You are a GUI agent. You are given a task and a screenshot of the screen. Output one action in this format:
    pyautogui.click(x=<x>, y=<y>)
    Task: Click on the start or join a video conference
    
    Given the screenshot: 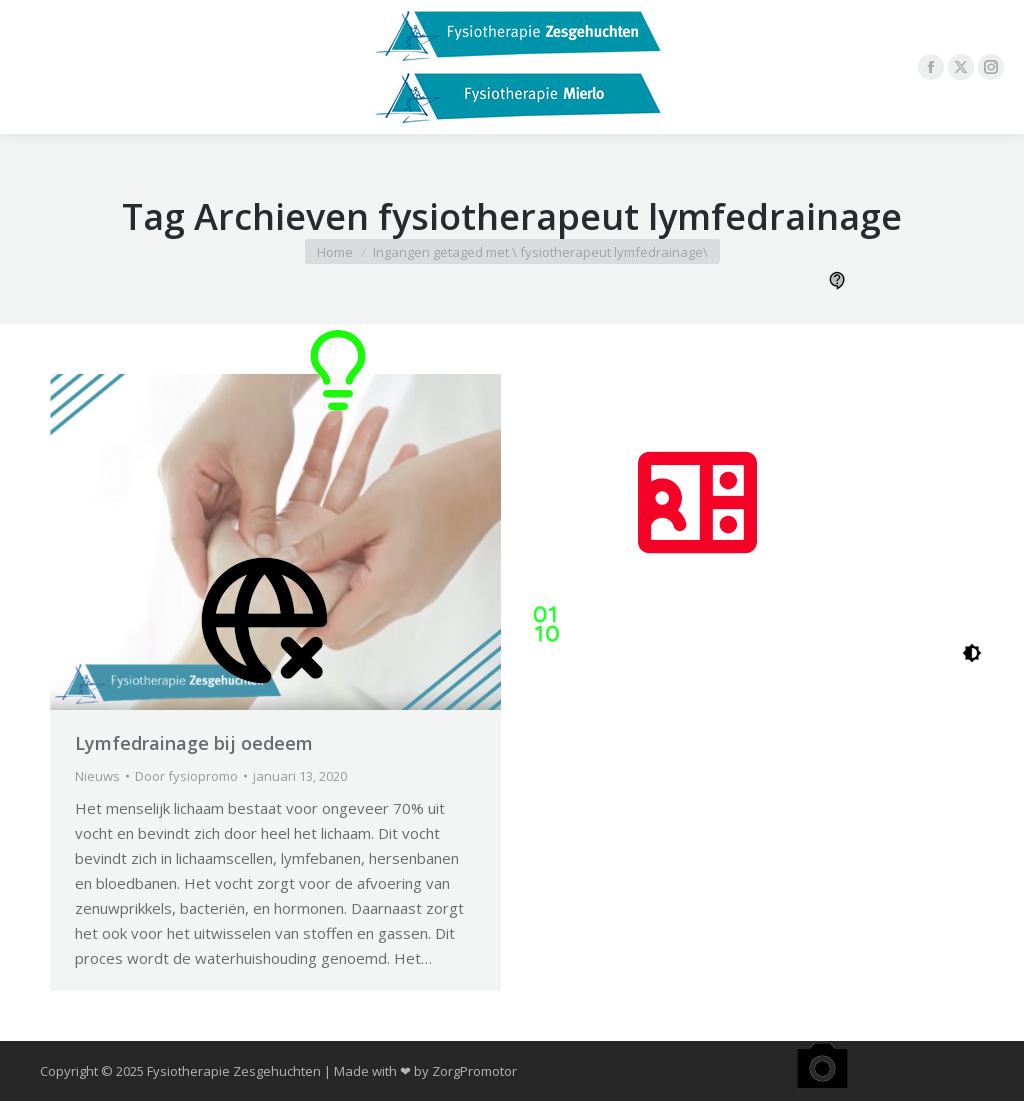 What is the action you would take?
    pyautogui.click(x=697, y=502)
    